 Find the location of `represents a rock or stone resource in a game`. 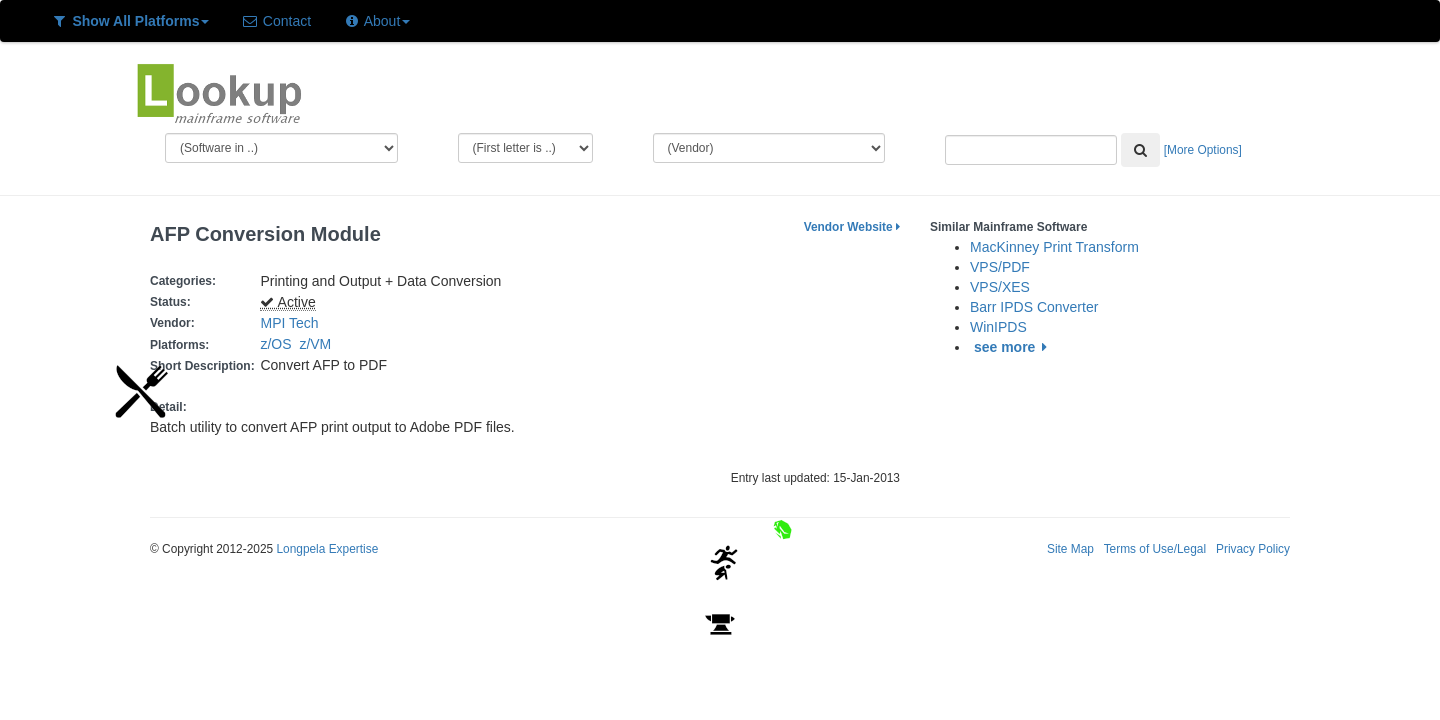

represents a rock or stone resource in a game is located at coordinates (782, 529).